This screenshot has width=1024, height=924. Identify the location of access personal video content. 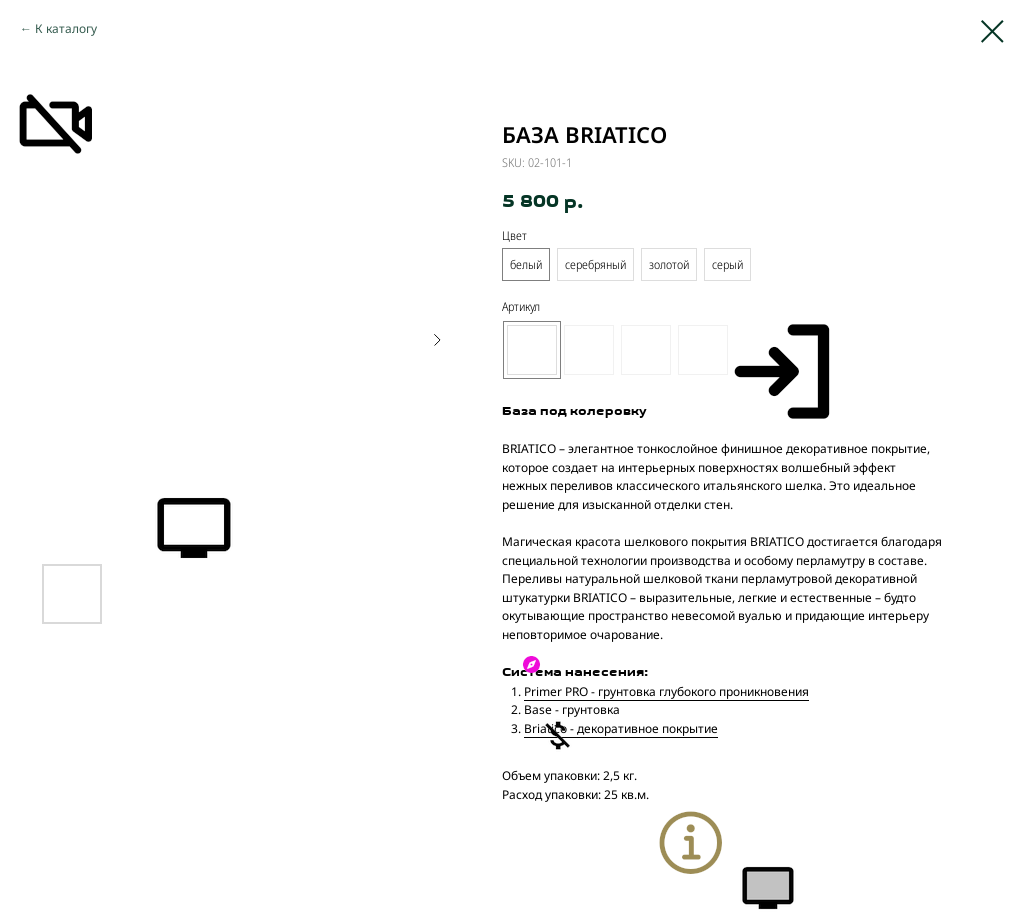
(768, 888).